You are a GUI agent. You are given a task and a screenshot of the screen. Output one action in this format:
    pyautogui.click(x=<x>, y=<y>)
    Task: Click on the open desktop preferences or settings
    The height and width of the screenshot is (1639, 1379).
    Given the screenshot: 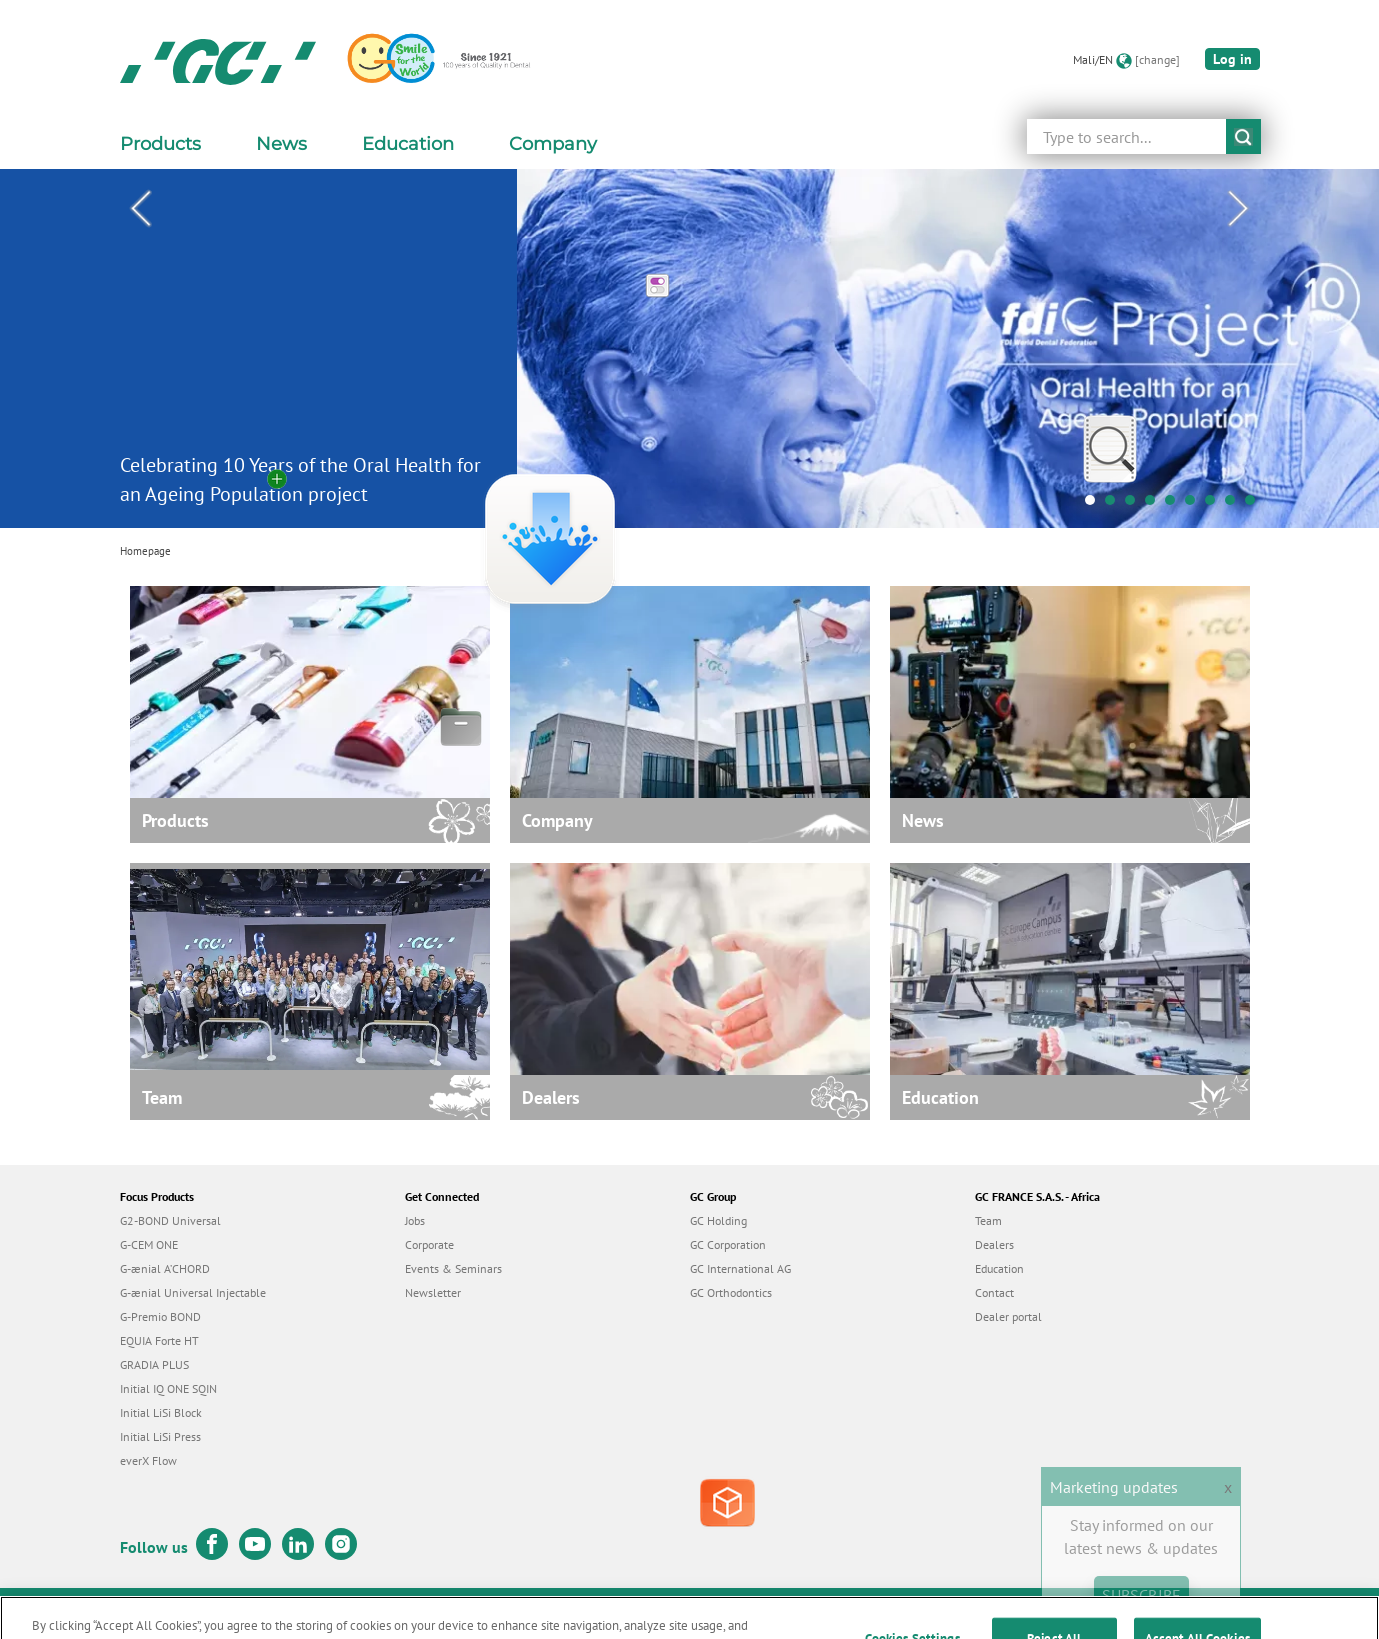 What is the action you would take?
    pyautogui.click(x=657, y=285)
    